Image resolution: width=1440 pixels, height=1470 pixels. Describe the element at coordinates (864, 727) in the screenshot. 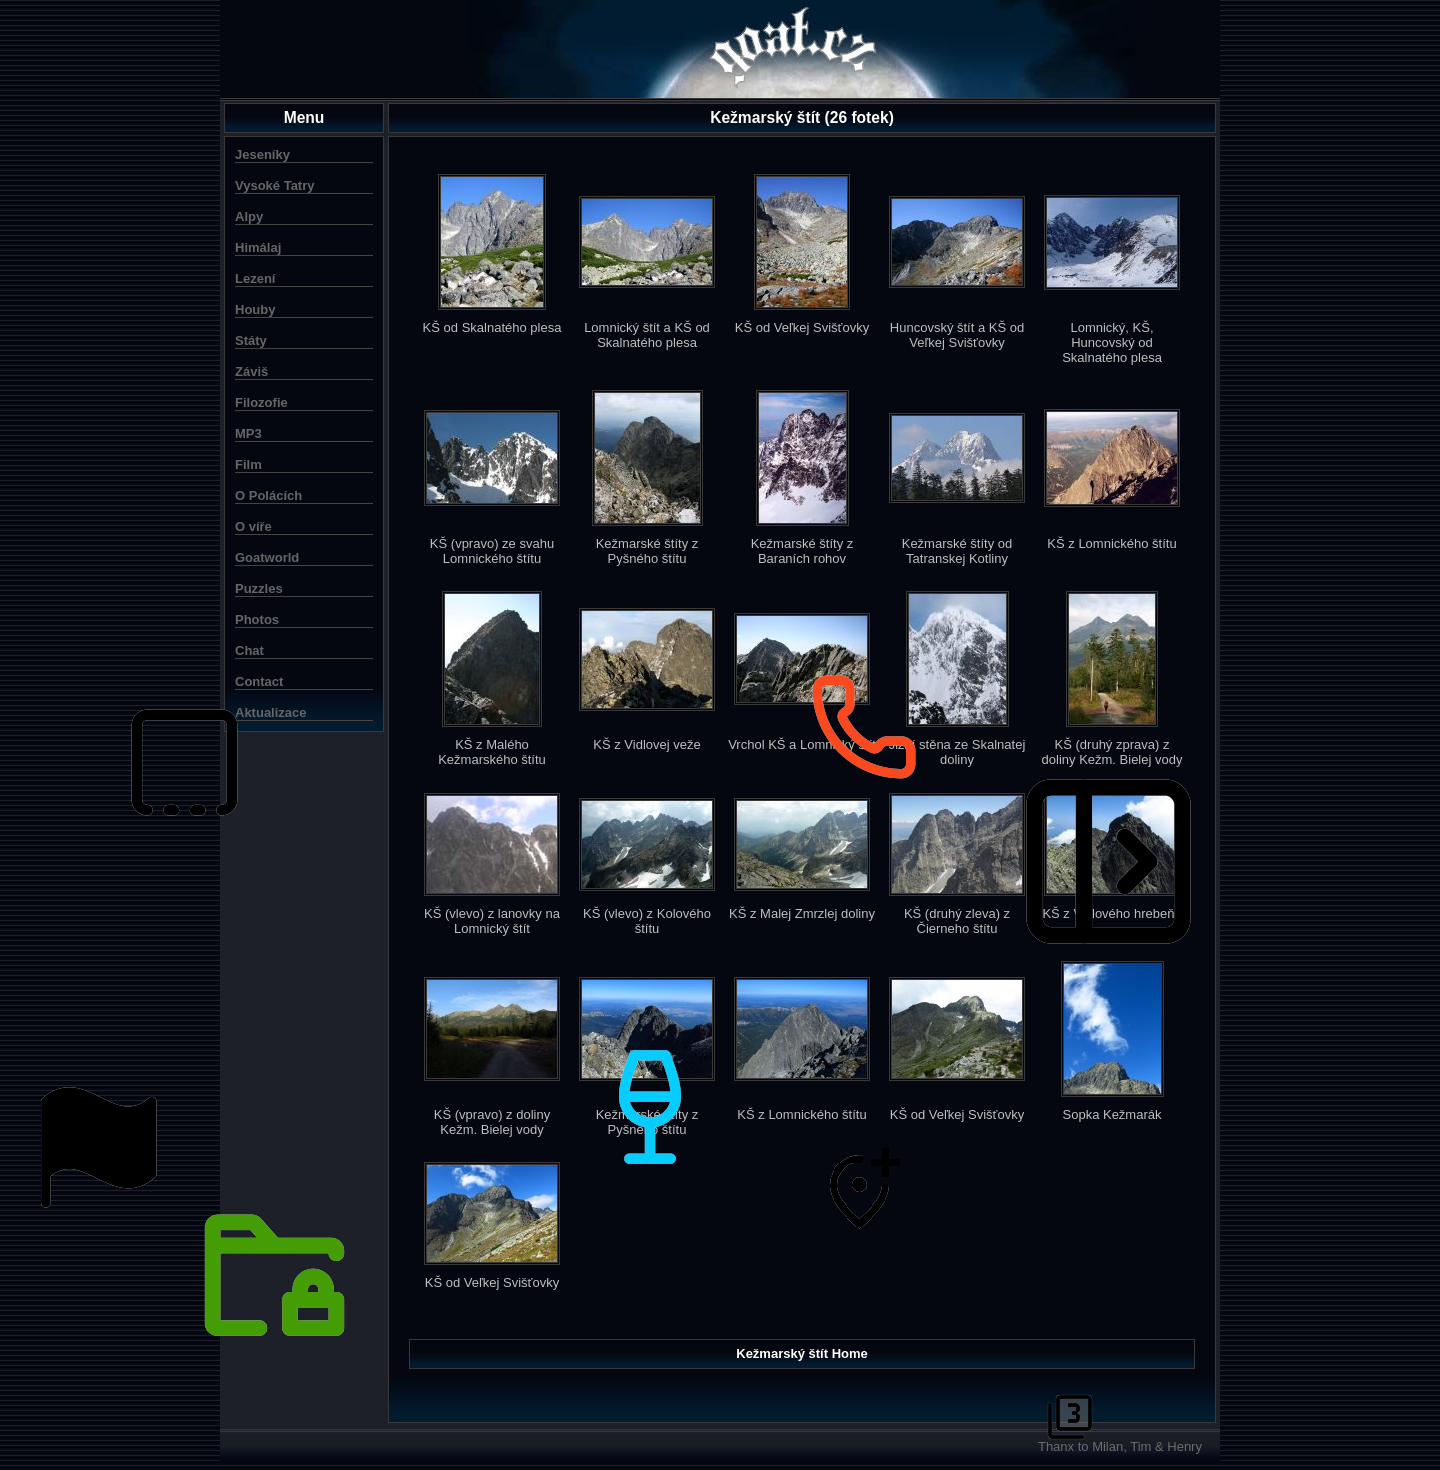

I see `make a phone call` at that location.